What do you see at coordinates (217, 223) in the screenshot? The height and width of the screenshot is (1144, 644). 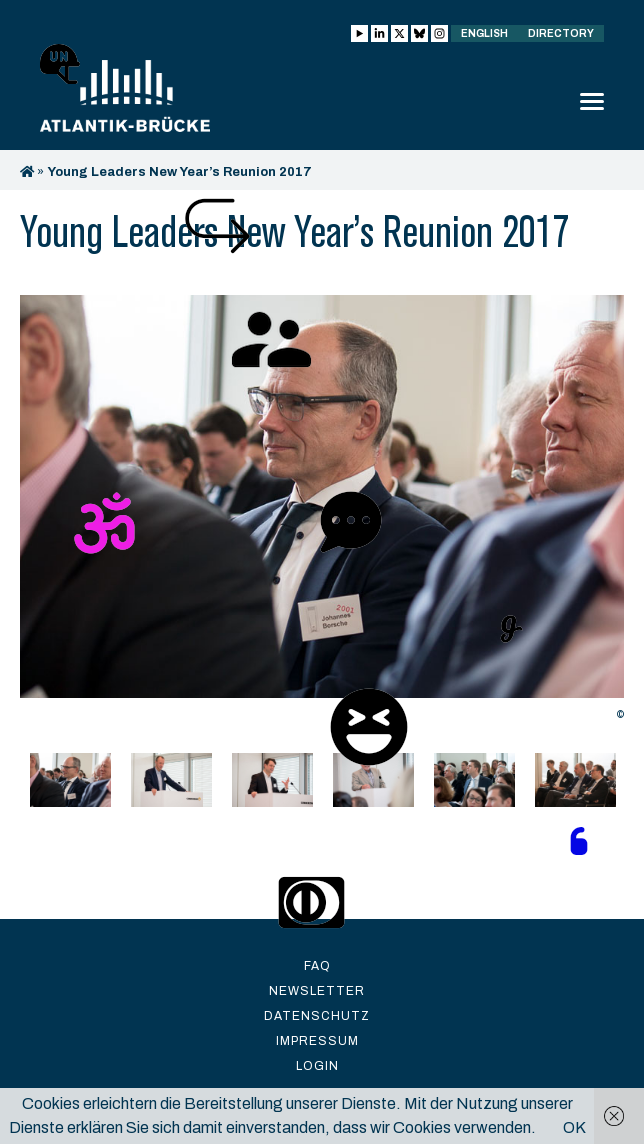 I see `redo or repeat last action` at bounding box center [217, 223].